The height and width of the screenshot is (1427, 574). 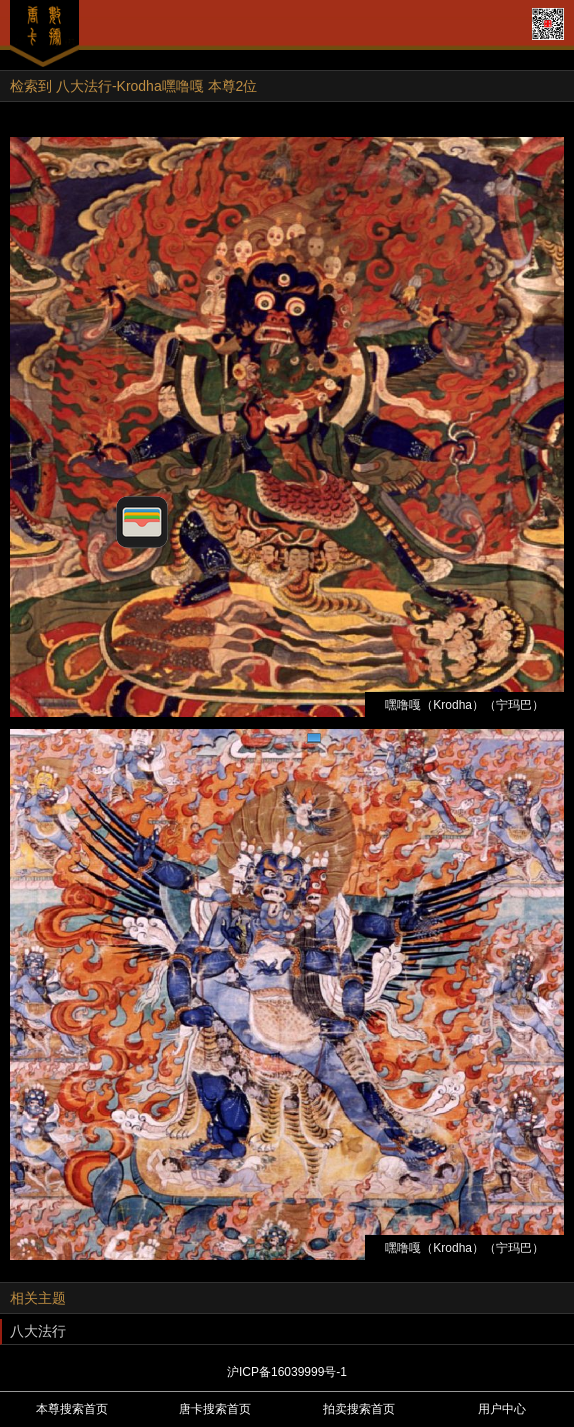 What do you see at coordinates (142, 522) in the screenshot?
I see `access wallet and payment settings` at bounding box center [142, 522].